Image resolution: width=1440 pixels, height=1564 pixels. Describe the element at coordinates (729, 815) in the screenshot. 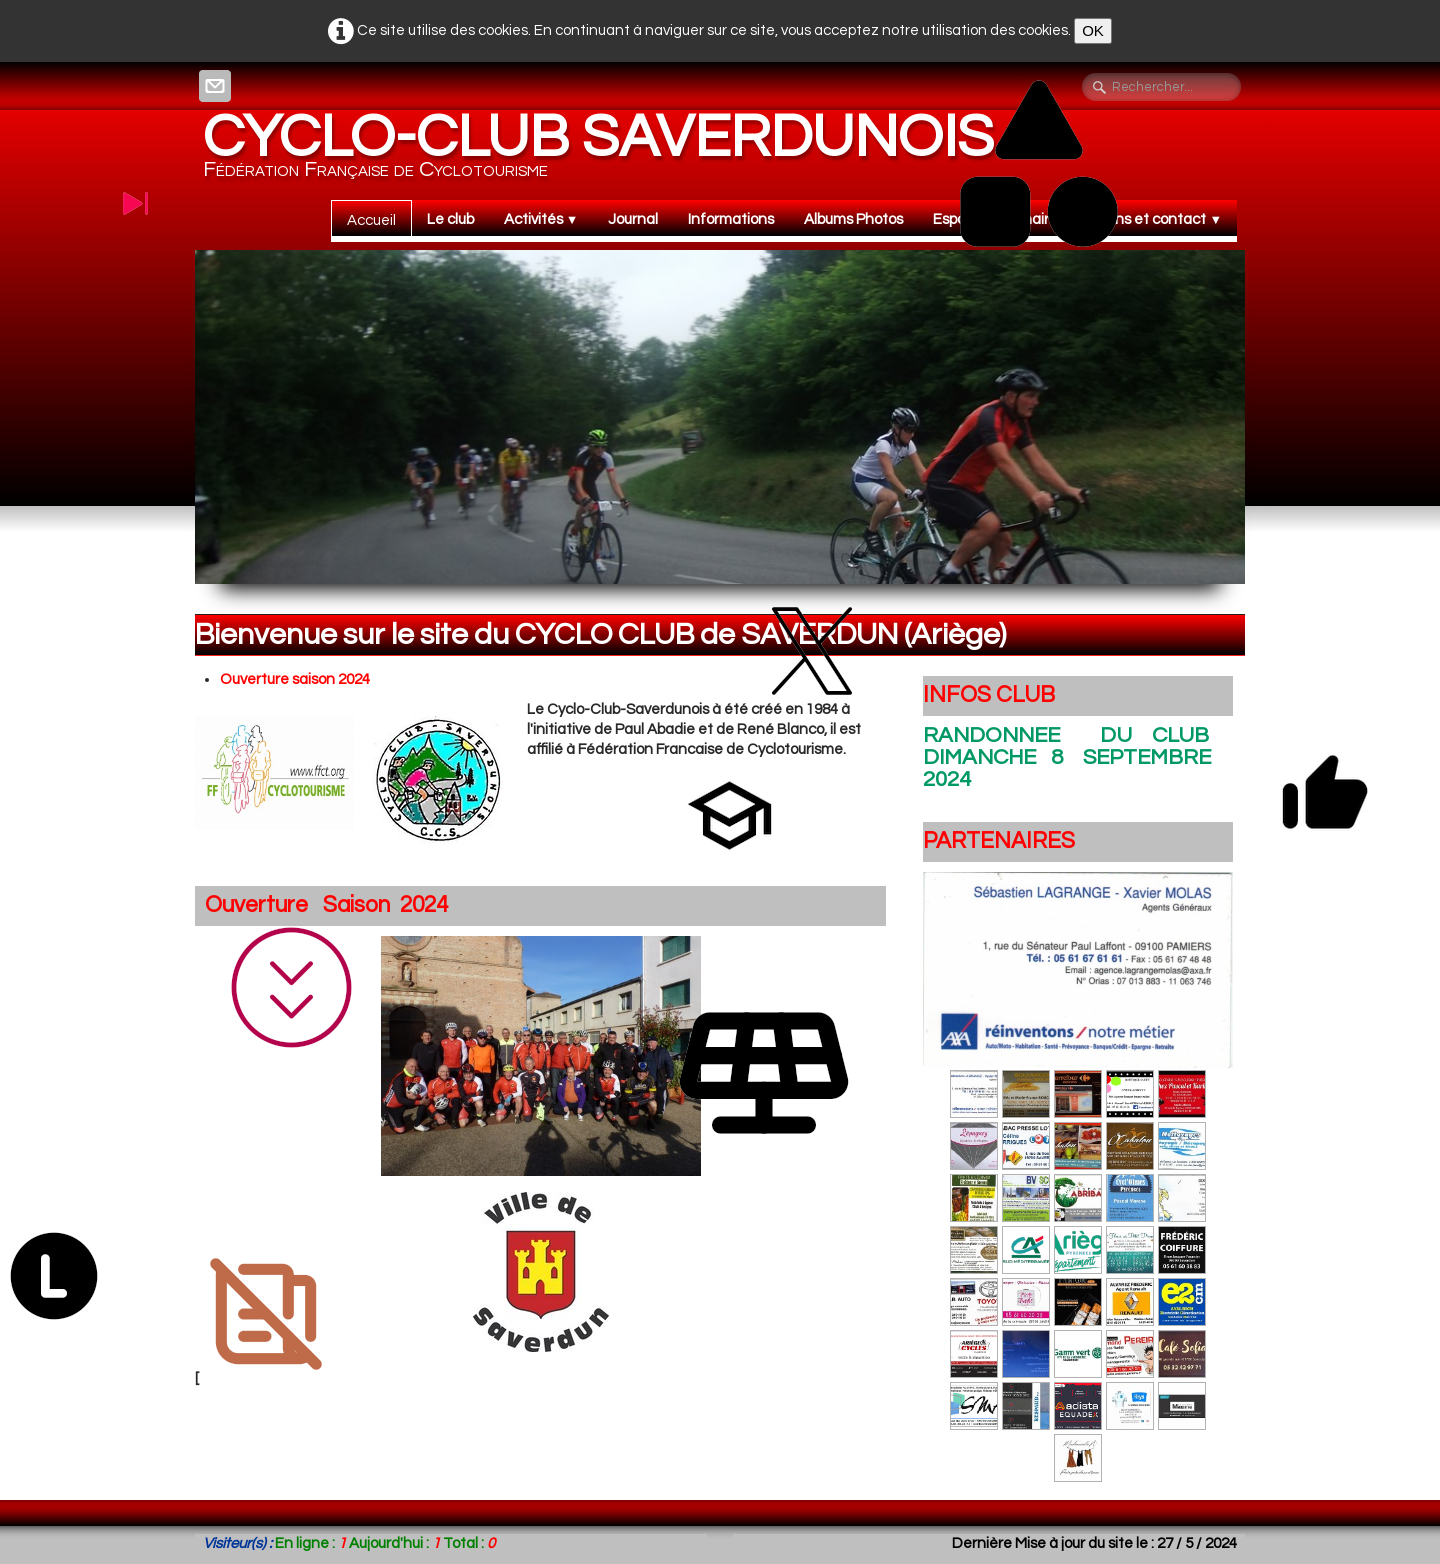

I see `access education or school-related features` at that location.